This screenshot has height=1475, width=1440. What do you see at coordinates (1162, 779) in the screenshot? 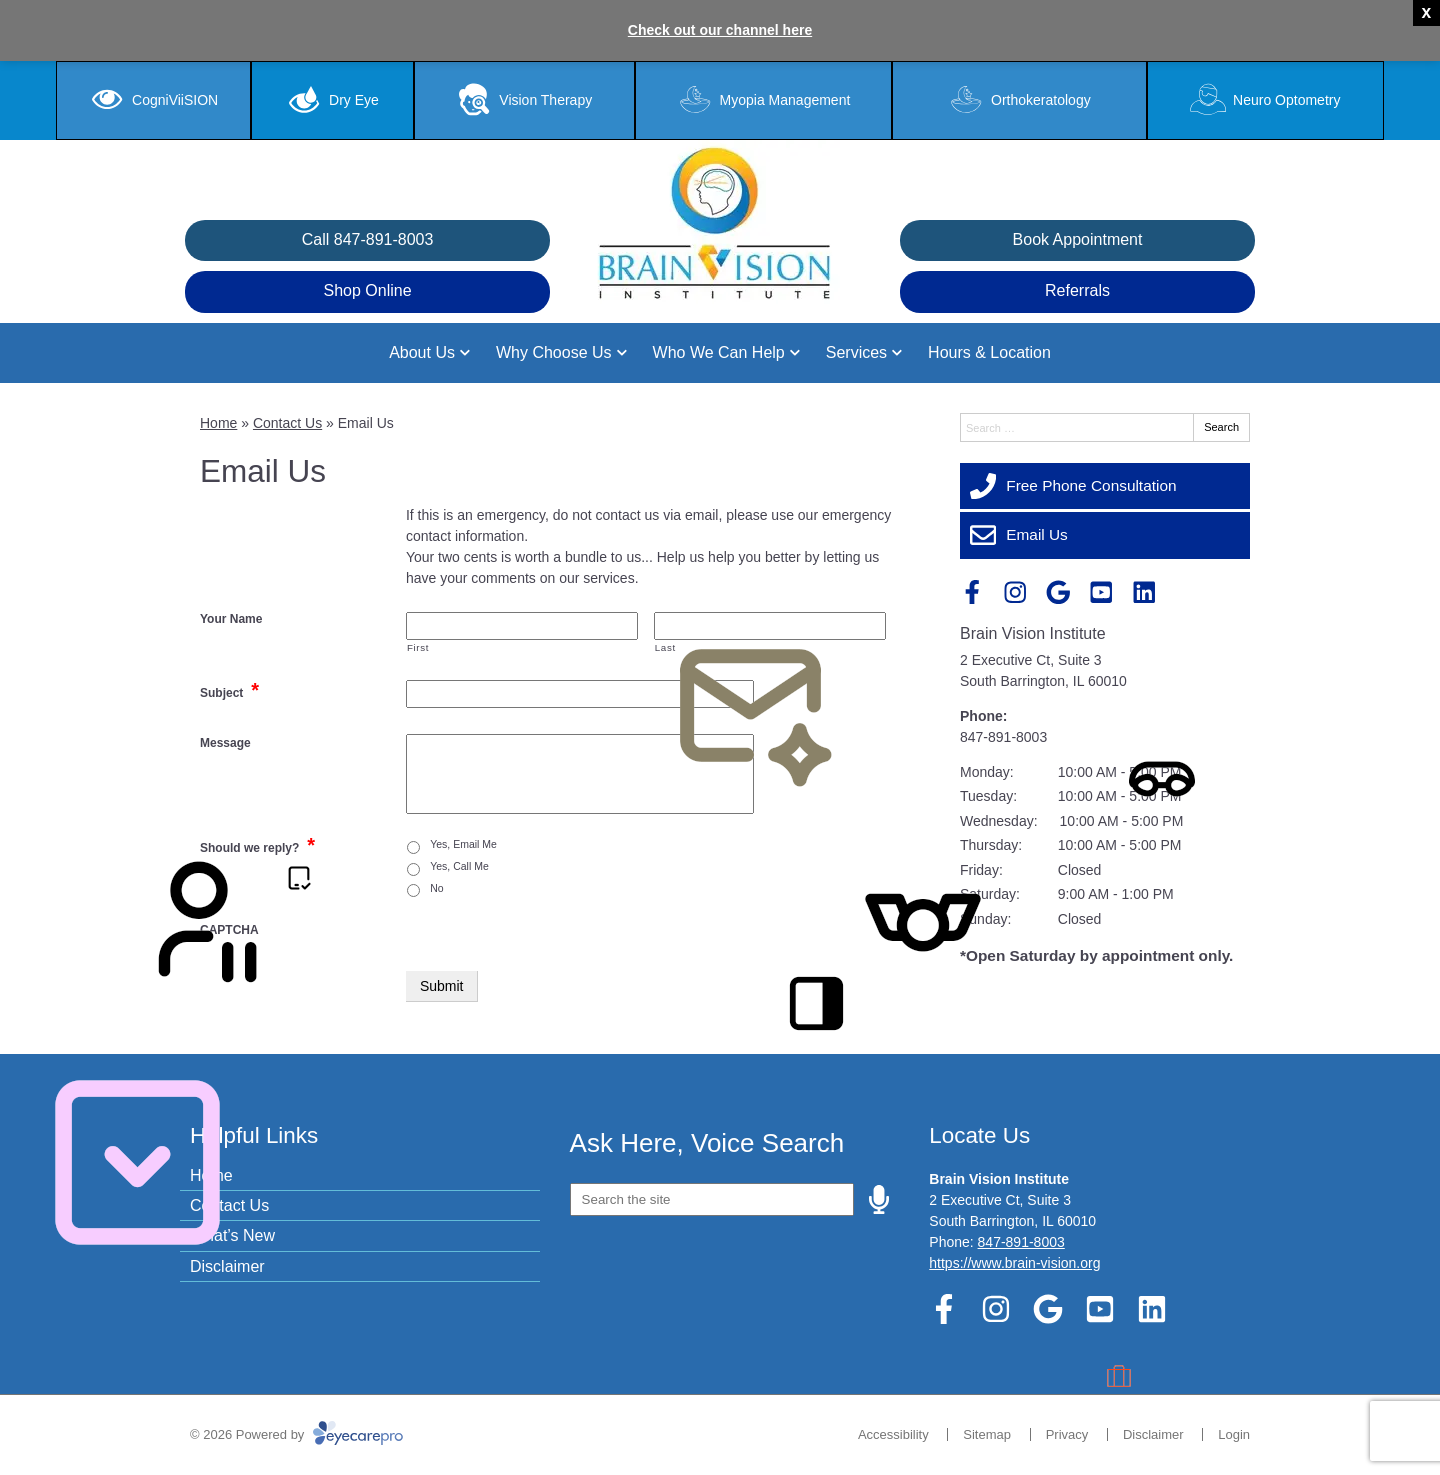
I see `access swimming or diving activity settings` at bounding box center [1162, 779].